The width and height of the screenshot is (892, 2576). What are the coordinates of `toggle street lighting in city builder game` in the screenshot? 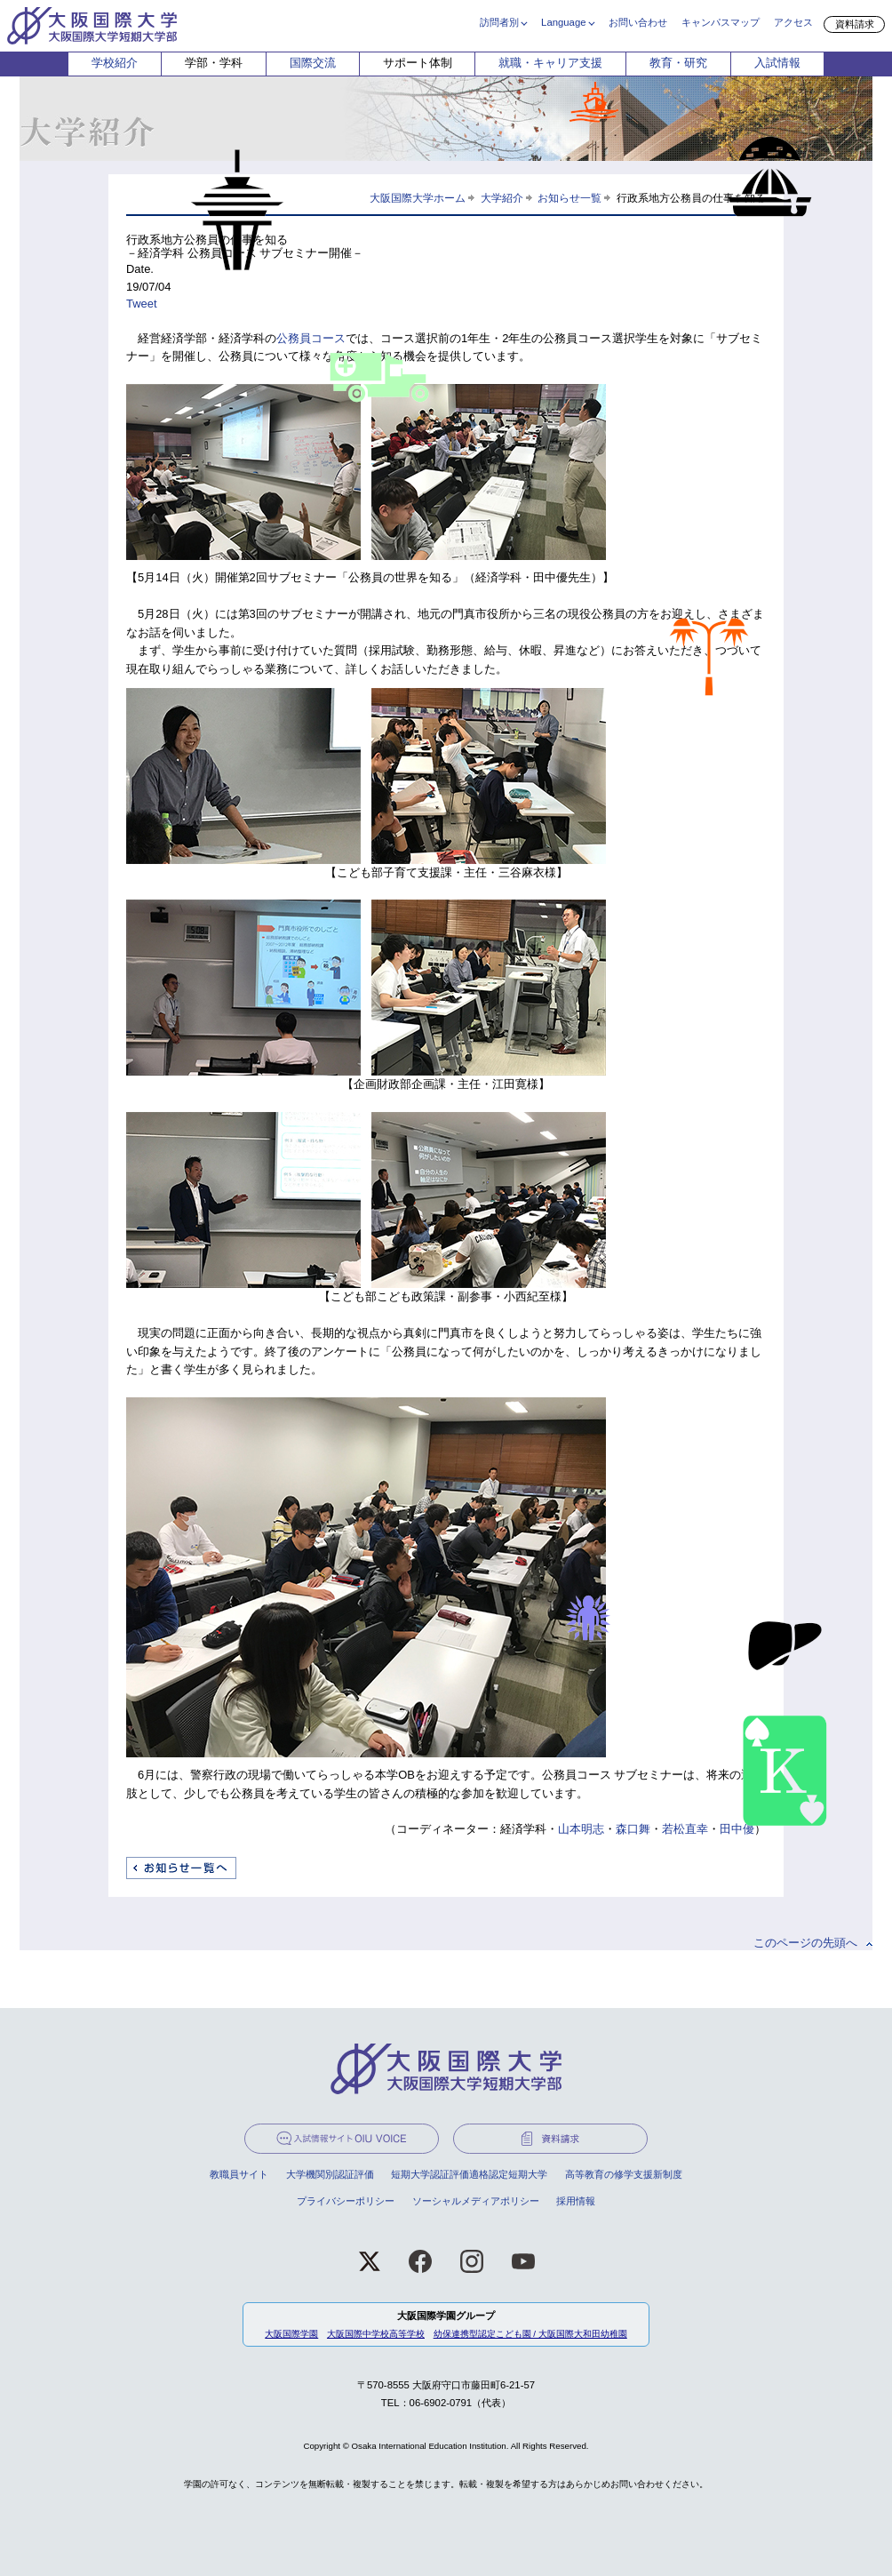 It's located at (709, 657).